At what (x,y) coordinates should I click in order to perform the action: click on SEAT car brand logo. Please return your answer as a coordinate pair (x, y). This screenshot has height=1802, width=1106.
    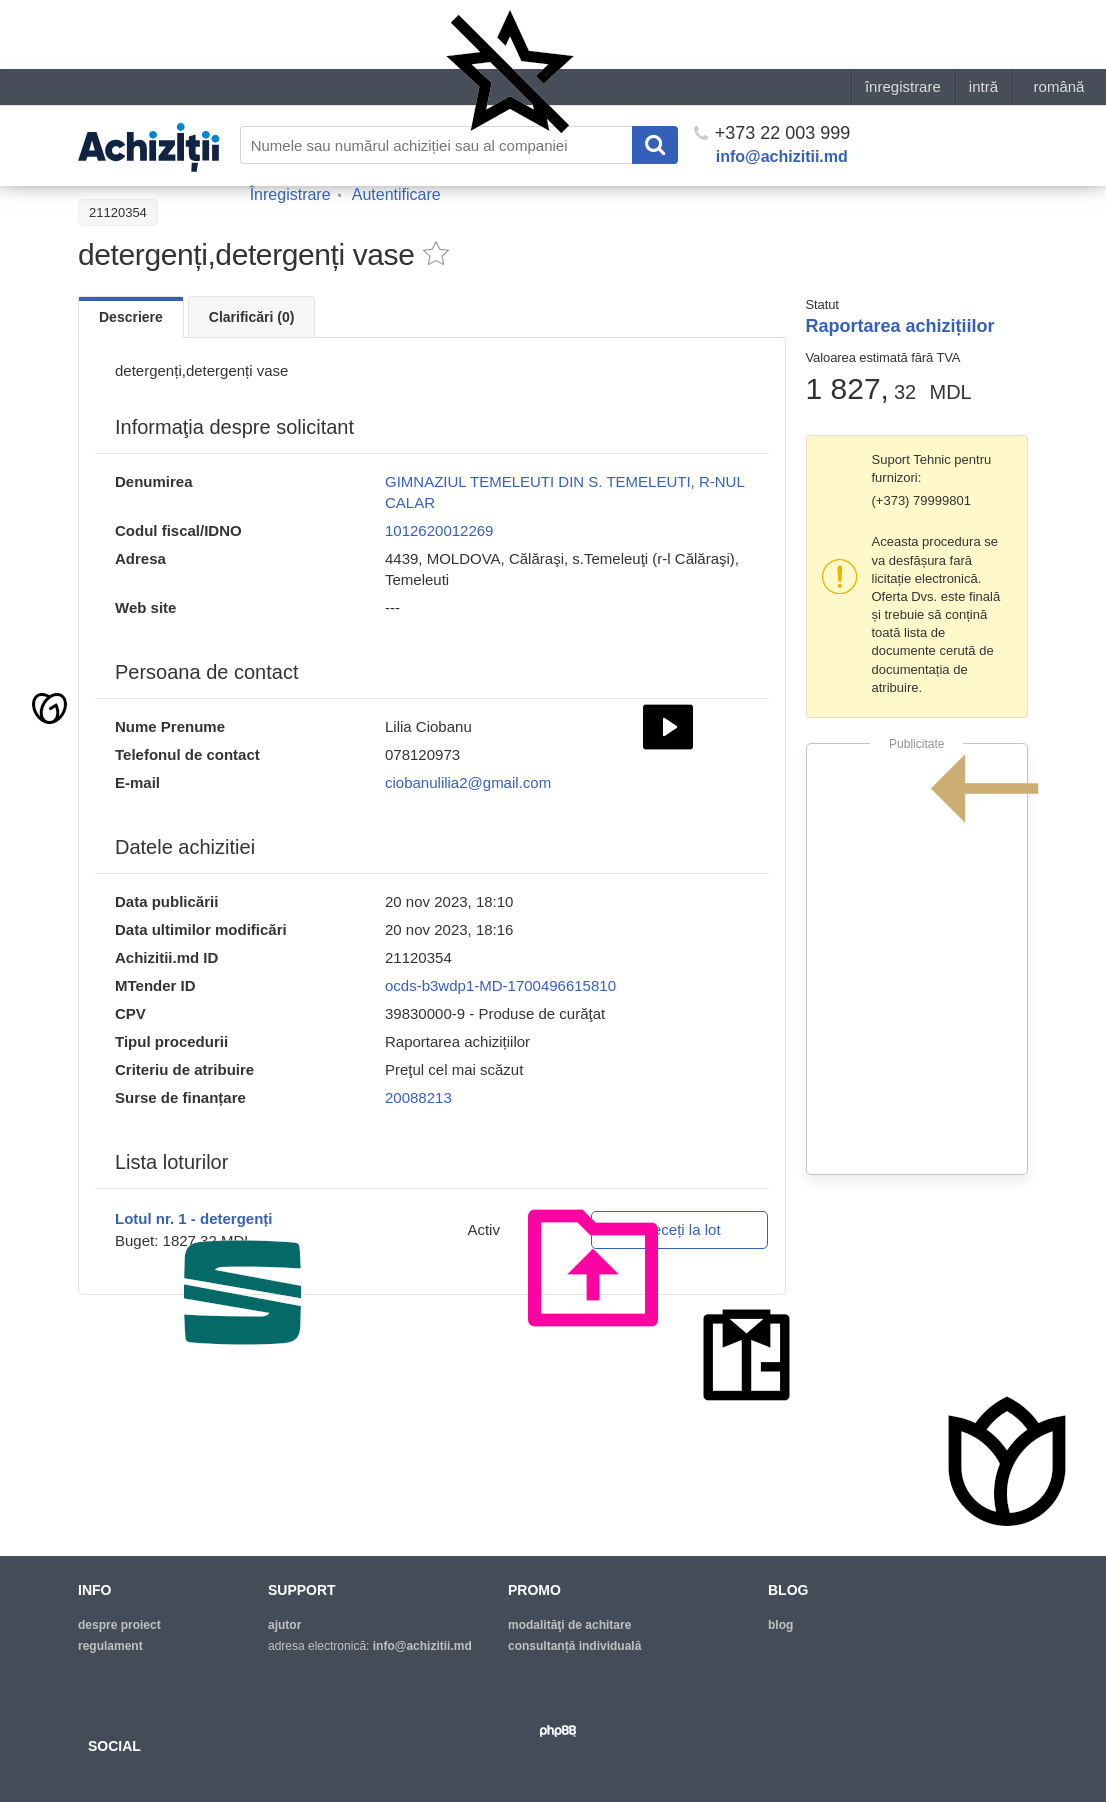
    Looking at the image, I should click on (242, 1292).